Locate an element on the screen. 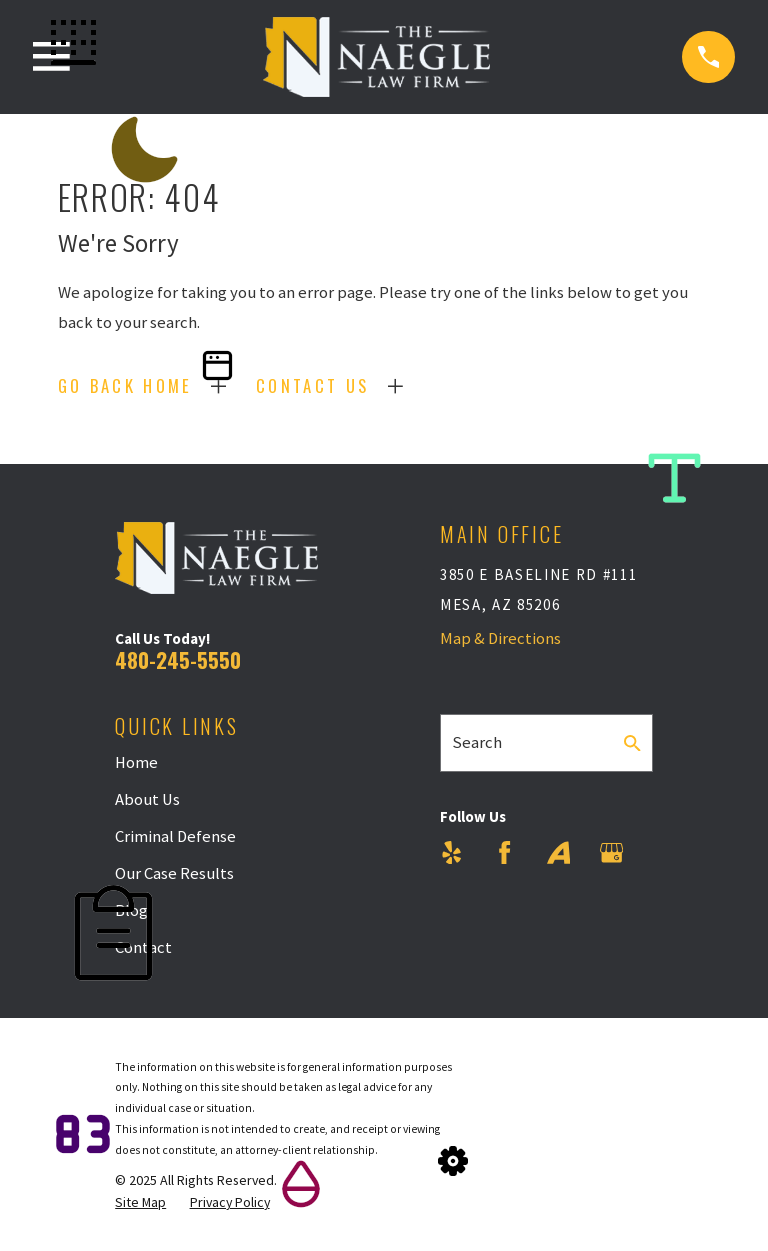 The image size is (768, 1251). access app settings is located at coordinates (453, 1161).